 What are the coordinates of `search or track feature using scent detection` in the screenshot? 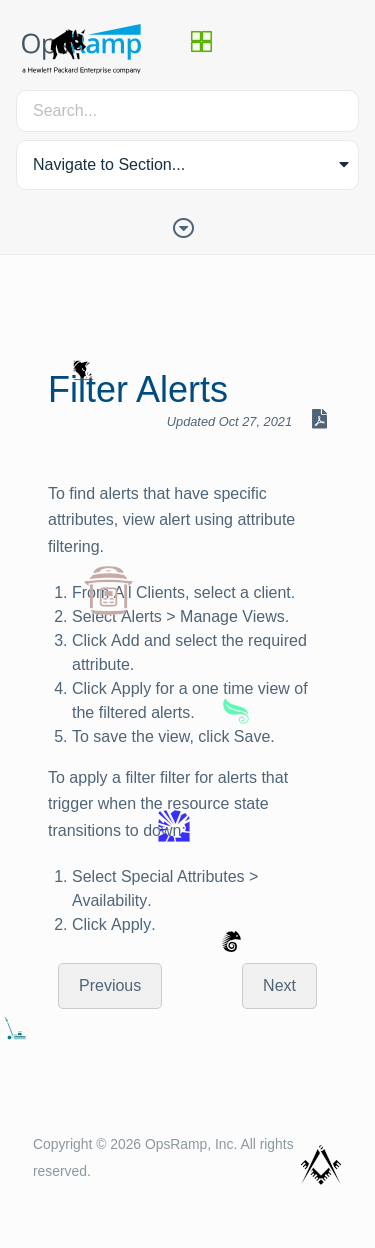 It's located at (83, 370).